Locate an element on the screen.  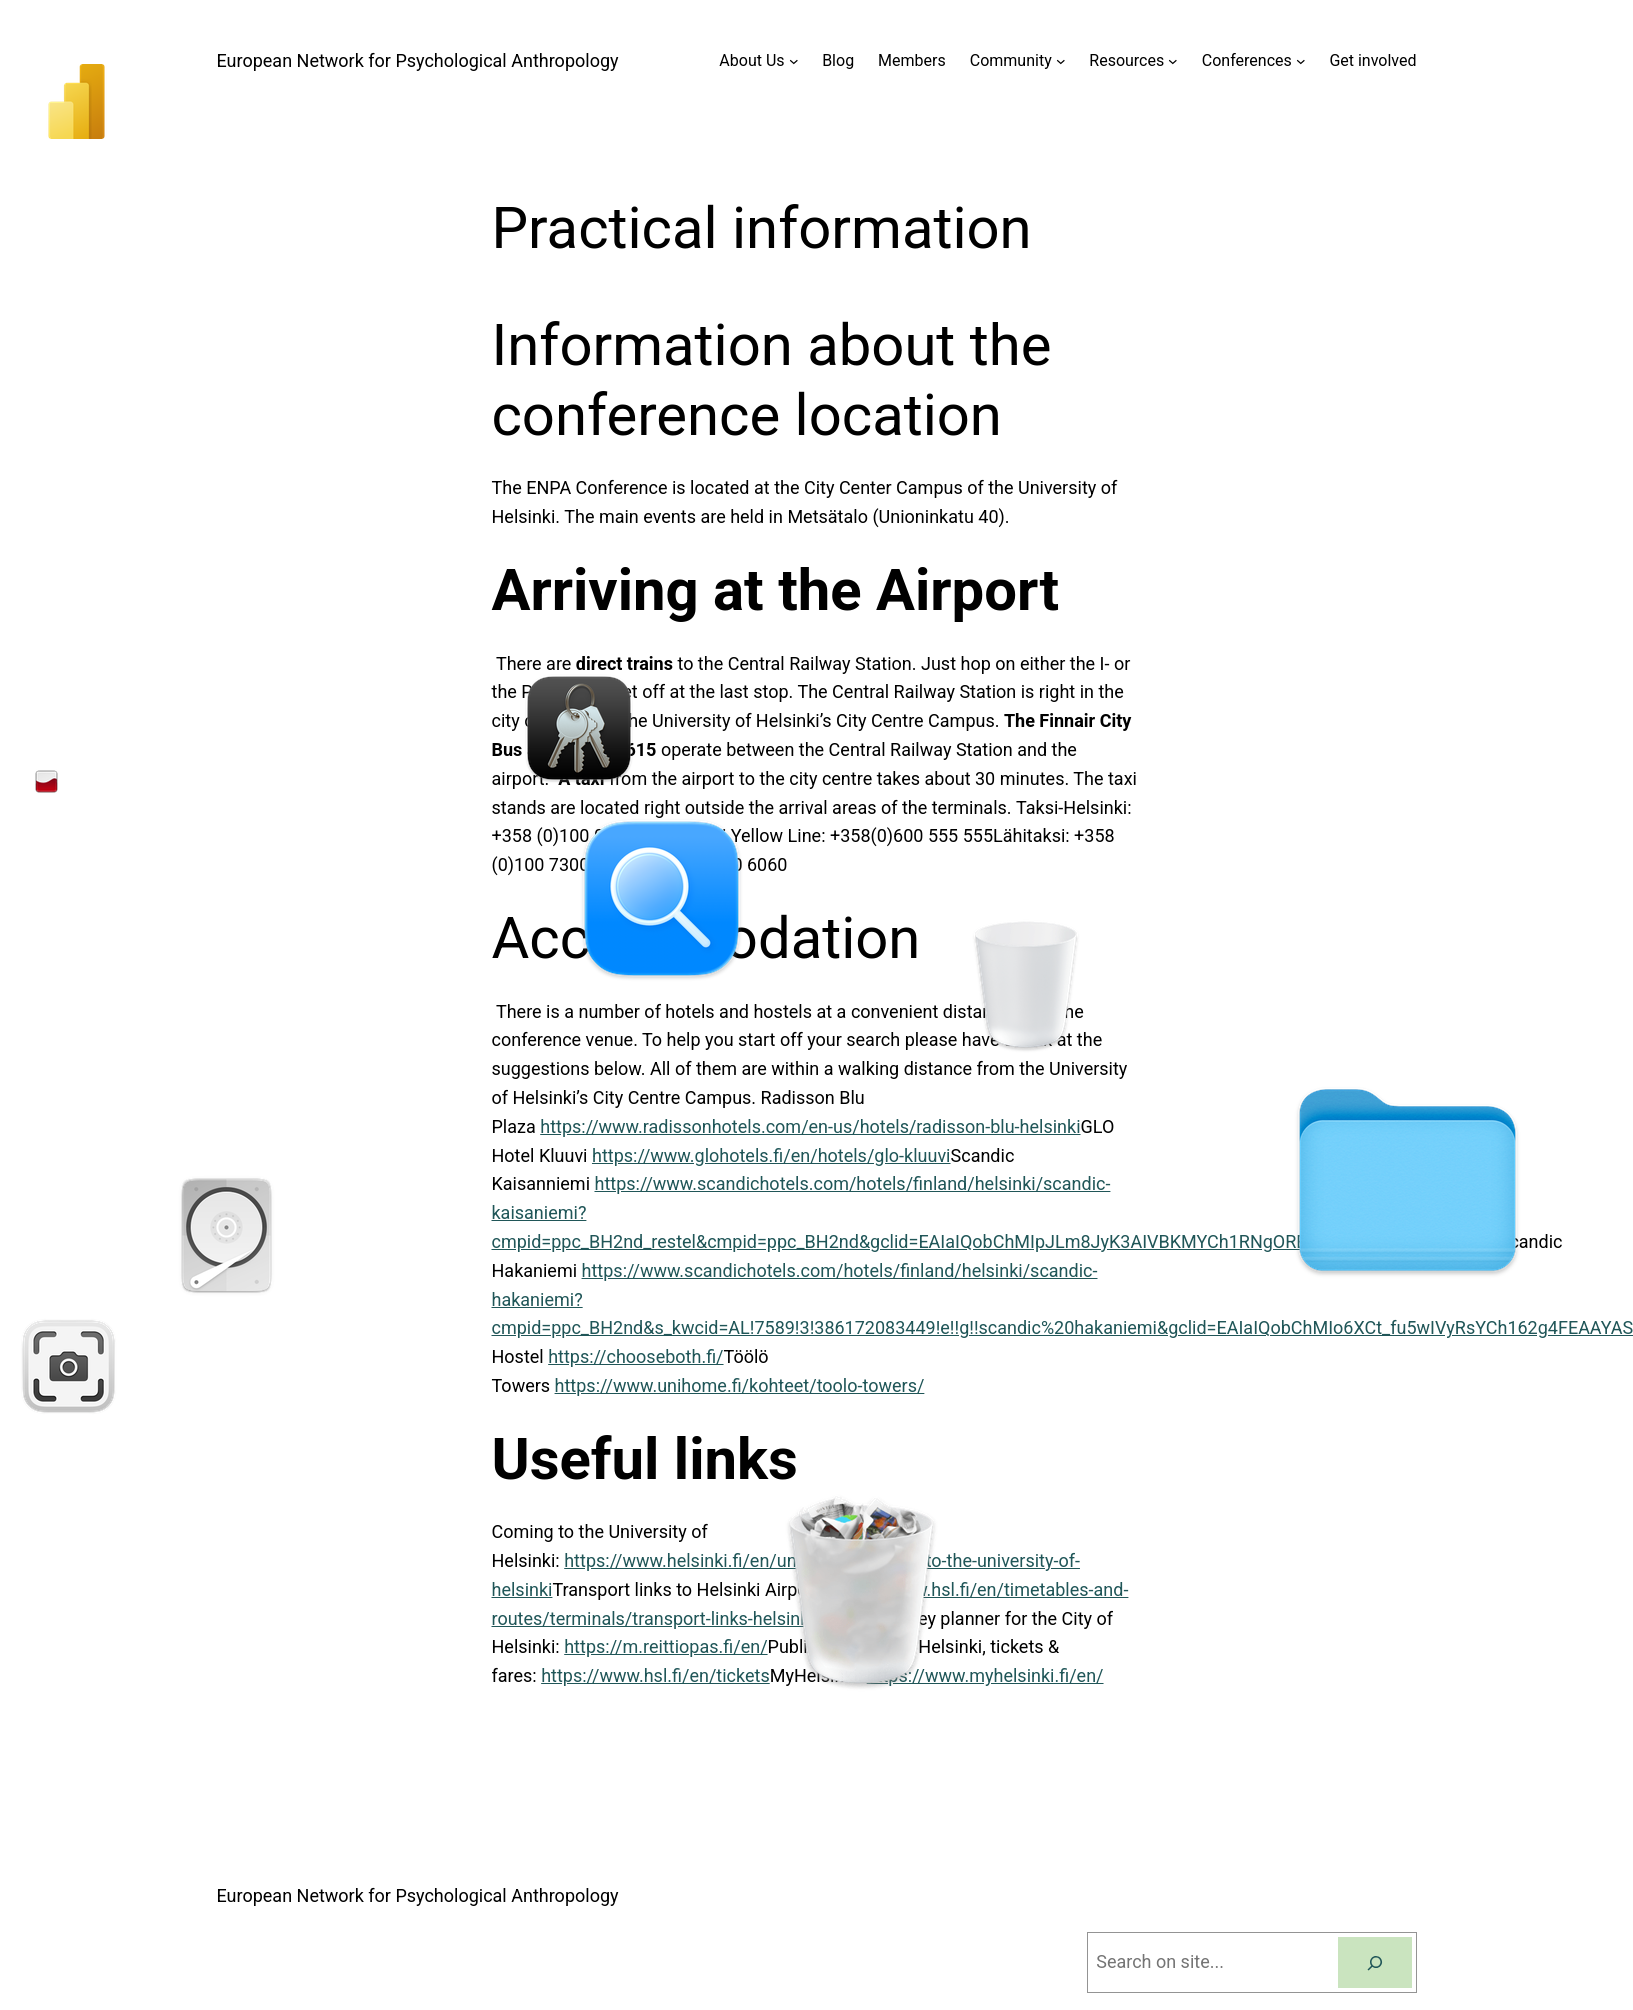
open keychain access to manage saved passwords is located at coordinates (579, 728).